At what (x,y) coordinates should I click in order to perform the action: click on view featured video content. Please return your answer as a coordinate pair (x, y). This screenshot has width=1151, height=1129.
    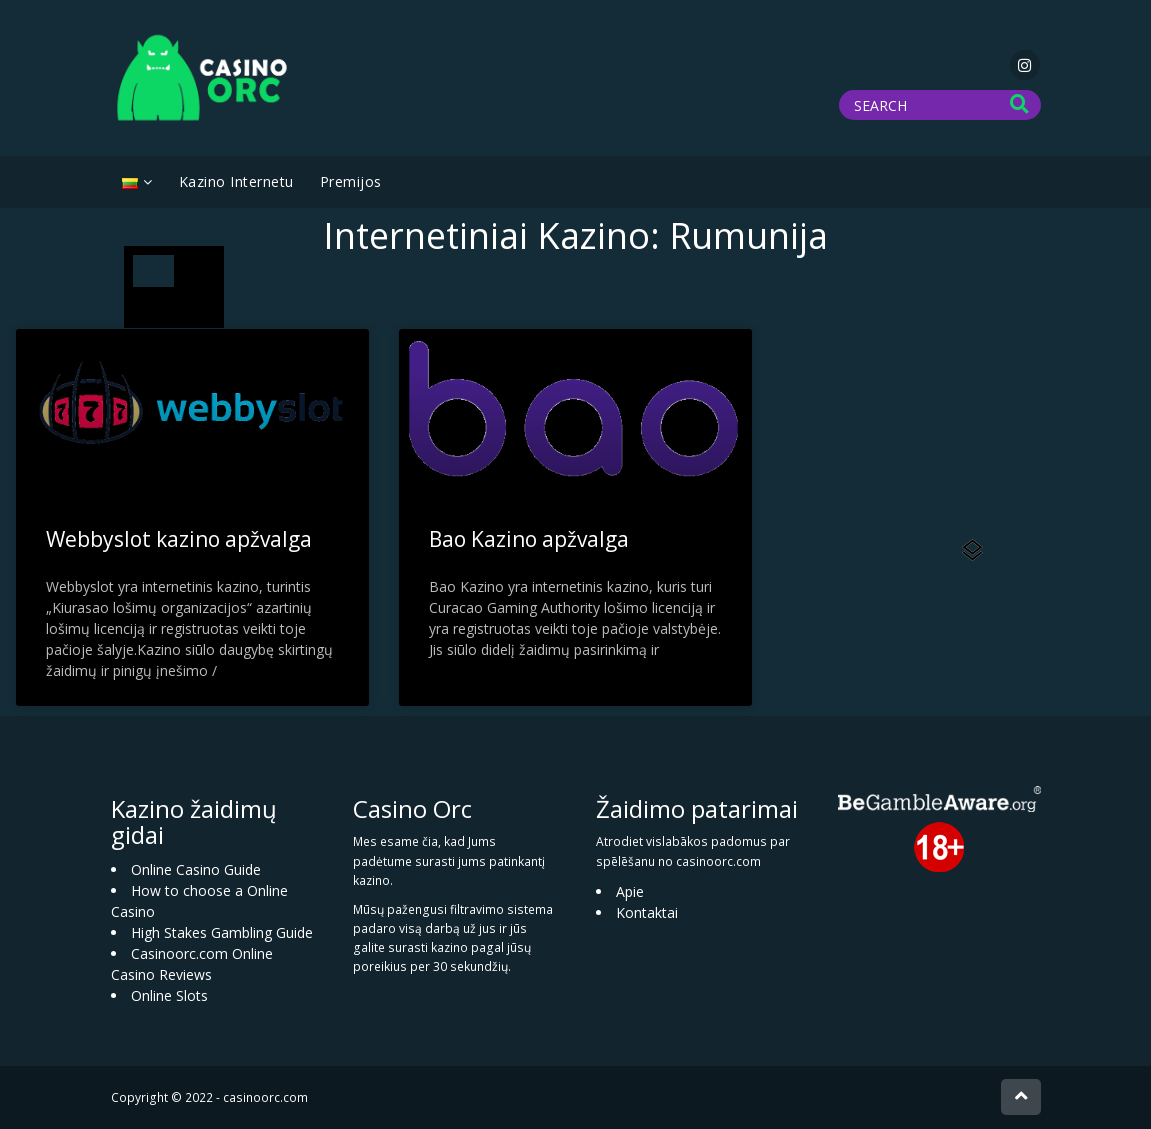
    Looking at the image, I should click on (174, 287).